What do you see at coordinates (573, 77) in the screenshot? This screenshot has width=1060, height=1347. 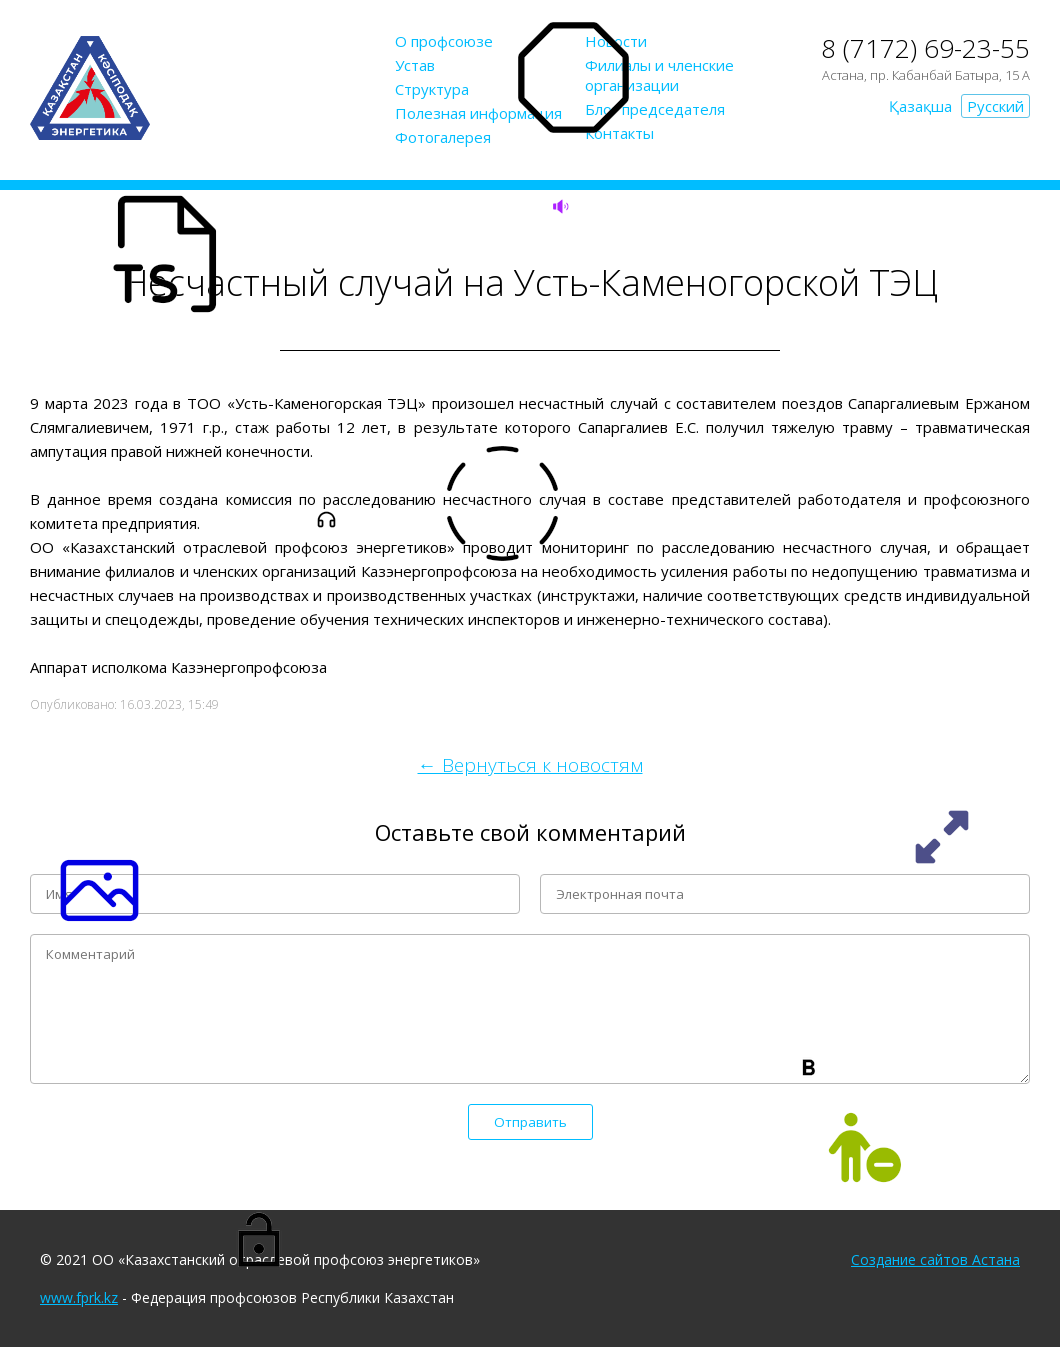 I see `indicates a stop or warning state` at bounding box center [573, 77].